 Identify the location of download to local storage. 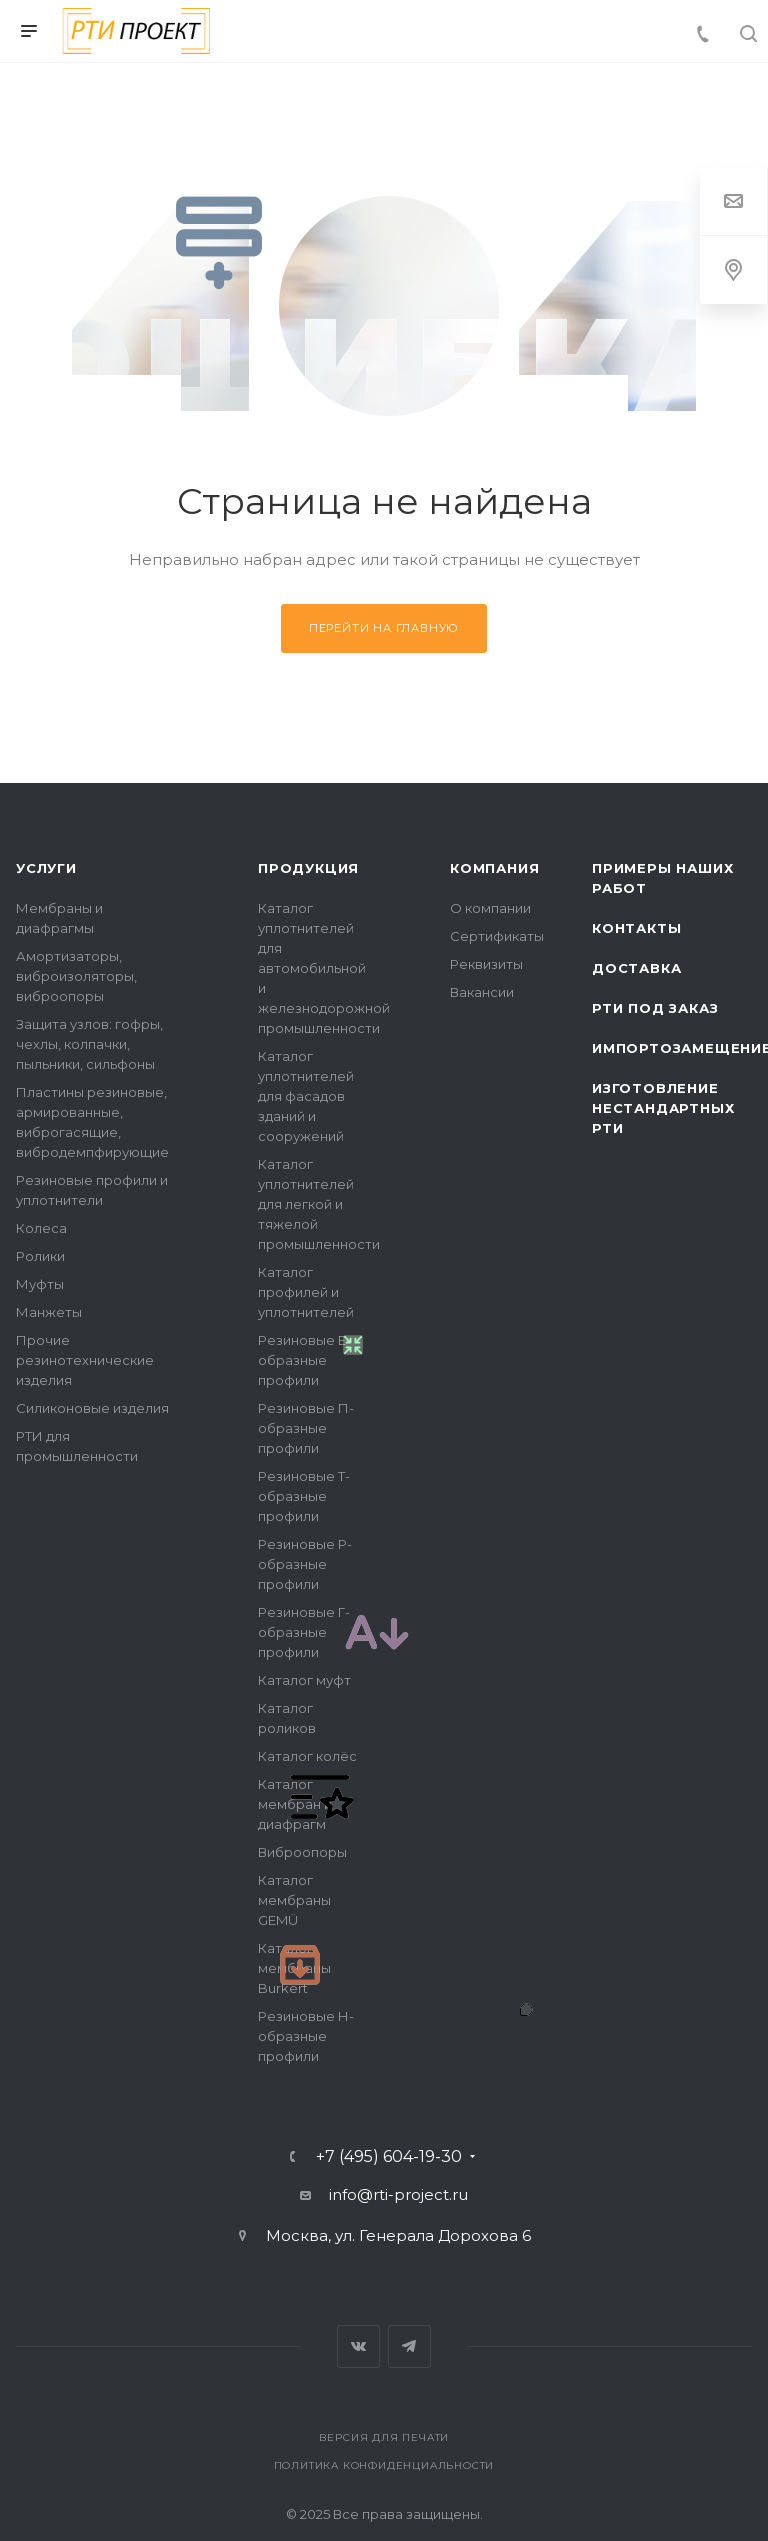
(300, 1965).